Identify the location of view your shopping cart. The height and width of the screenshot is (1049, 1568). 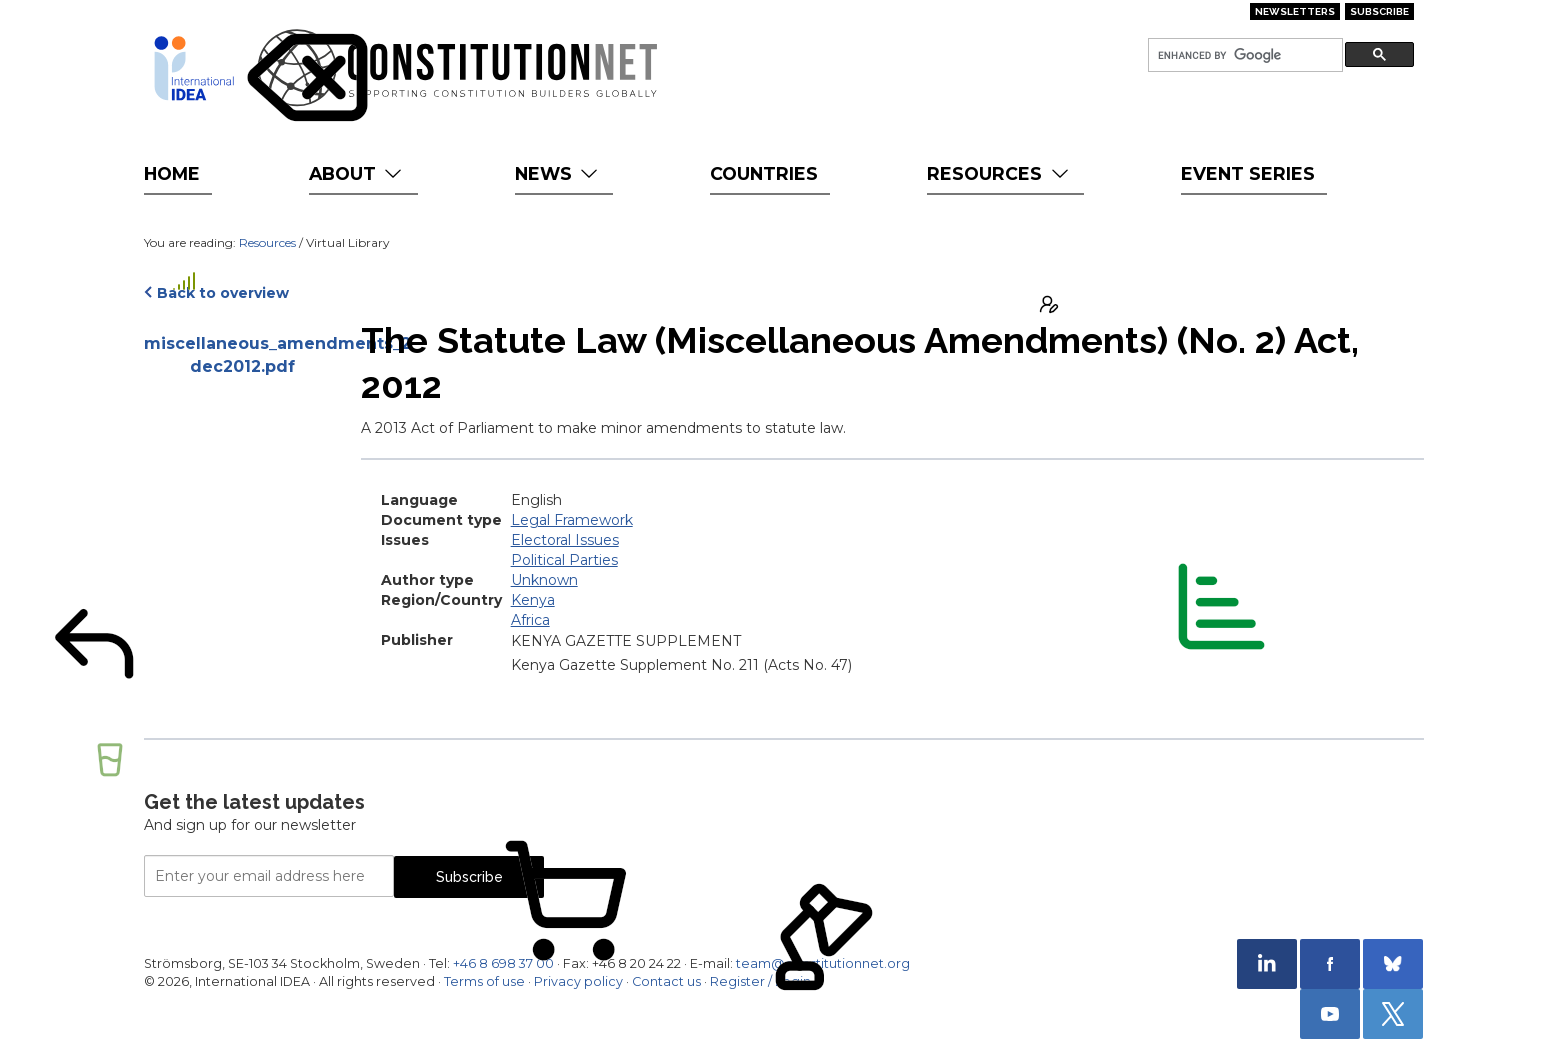
(565, 900).